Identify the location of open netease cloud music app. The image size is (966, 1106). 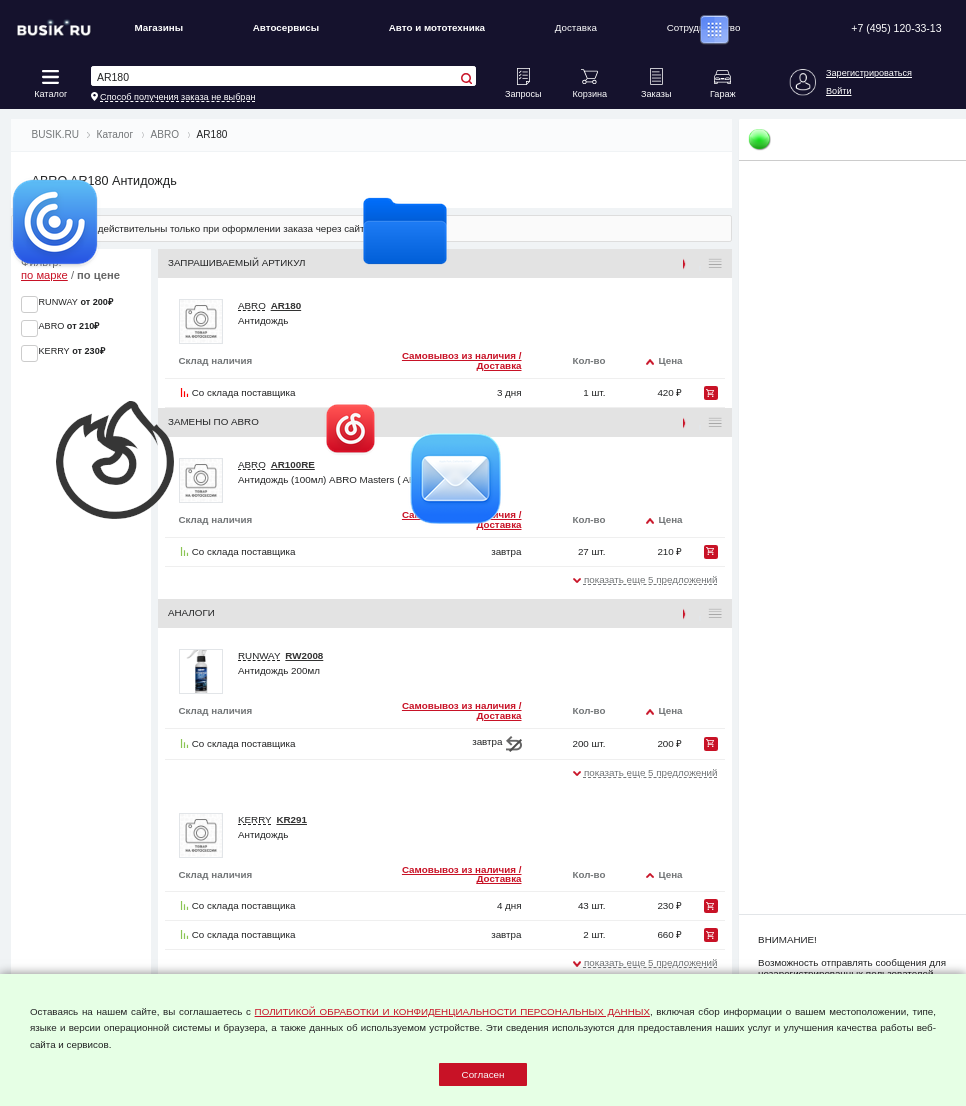
(350, 428).